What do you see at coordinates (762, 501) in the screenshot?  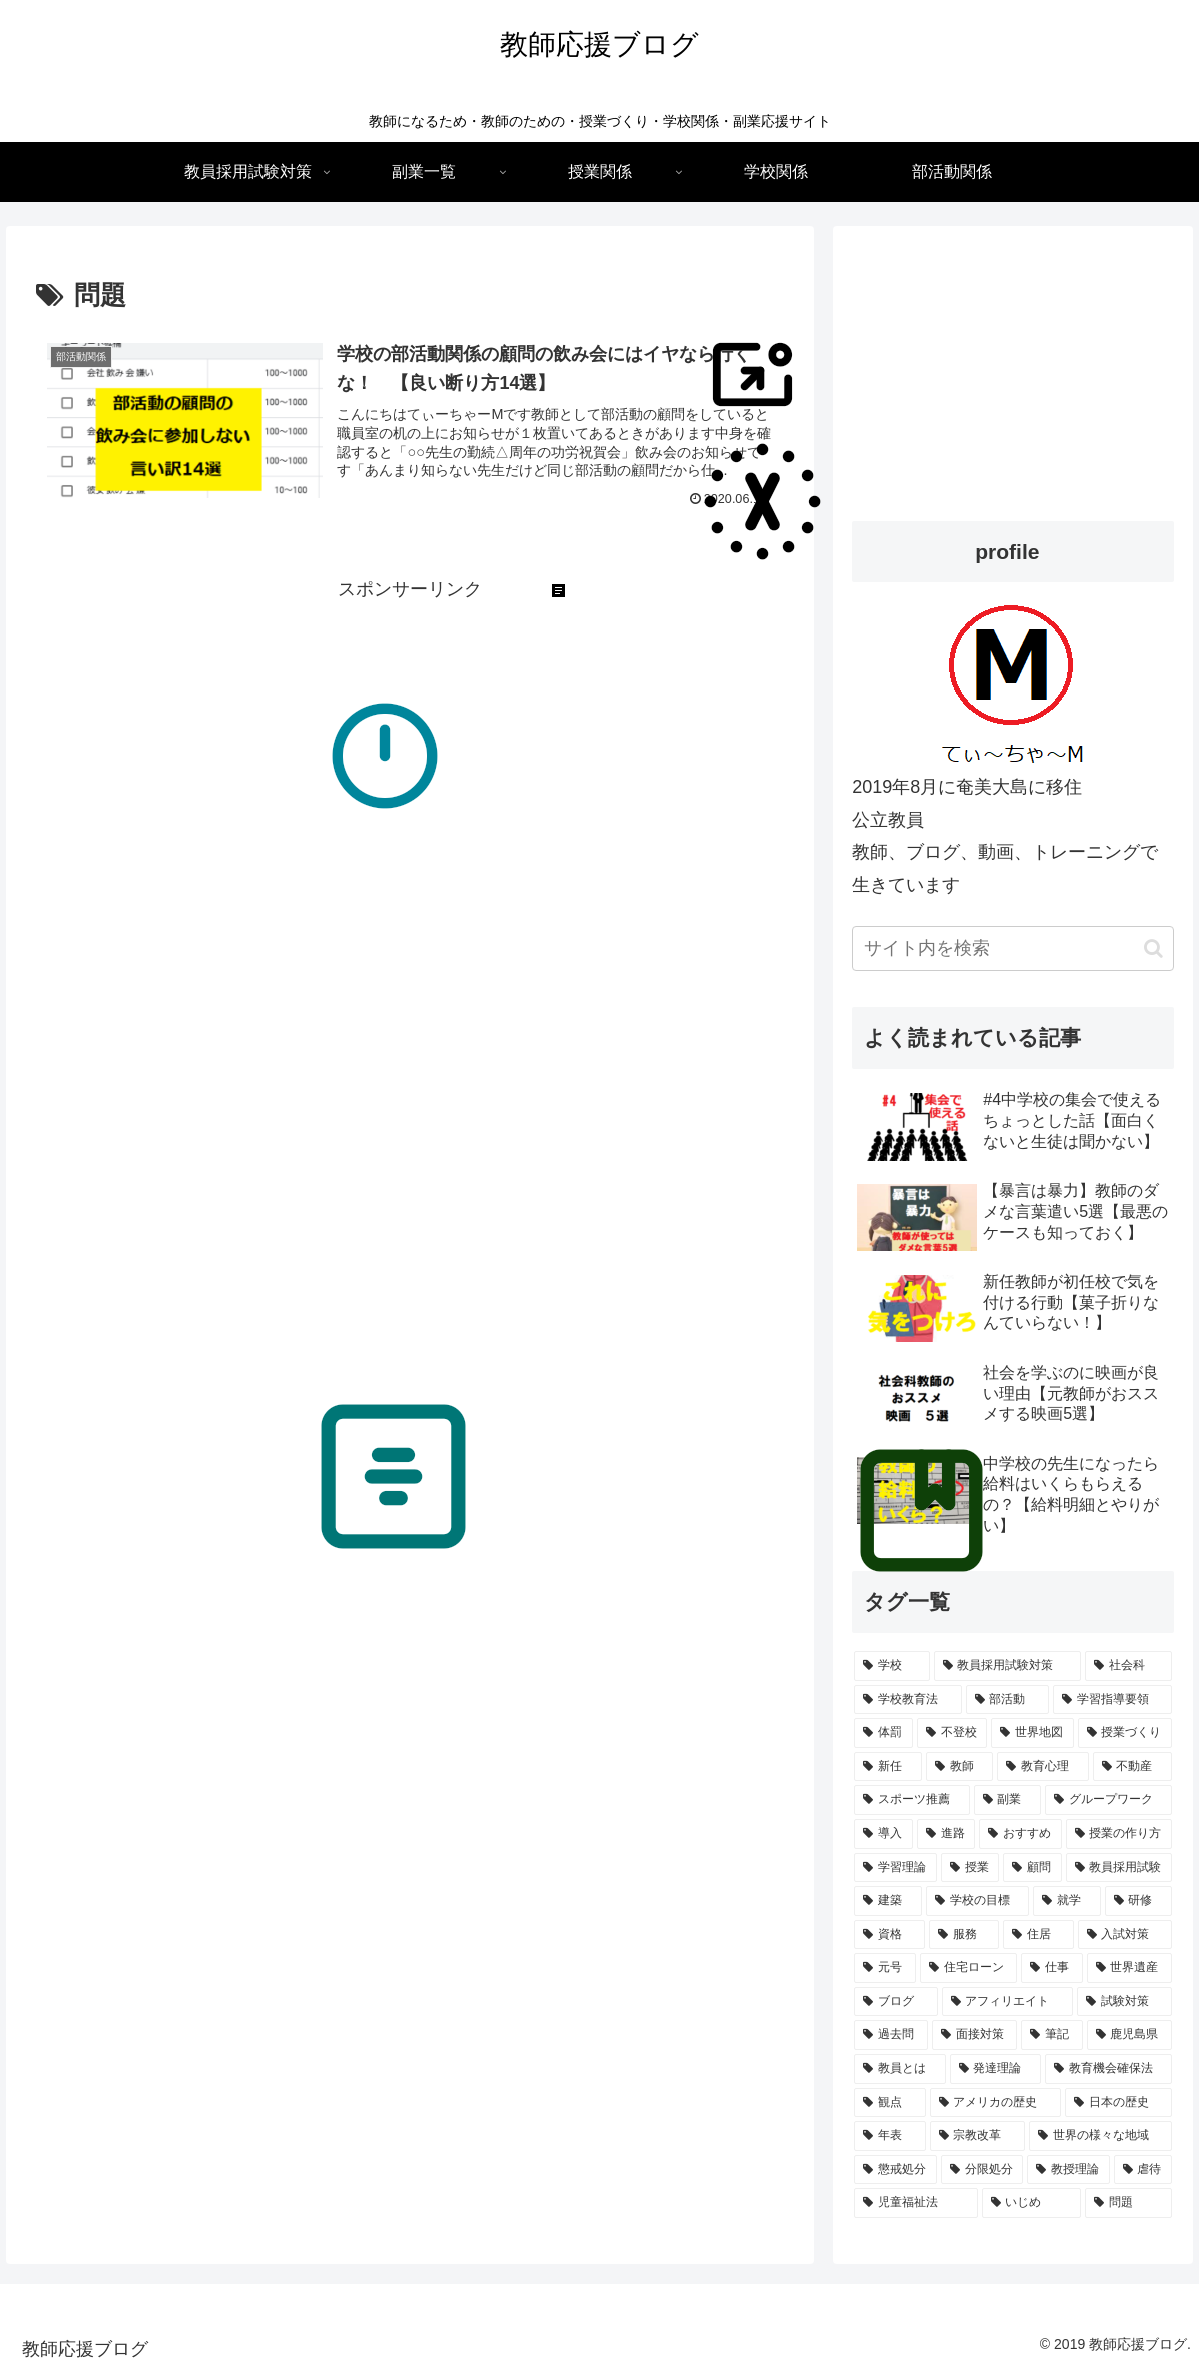 I see `pending or processing cancellation` at bounding box center [762, 501].